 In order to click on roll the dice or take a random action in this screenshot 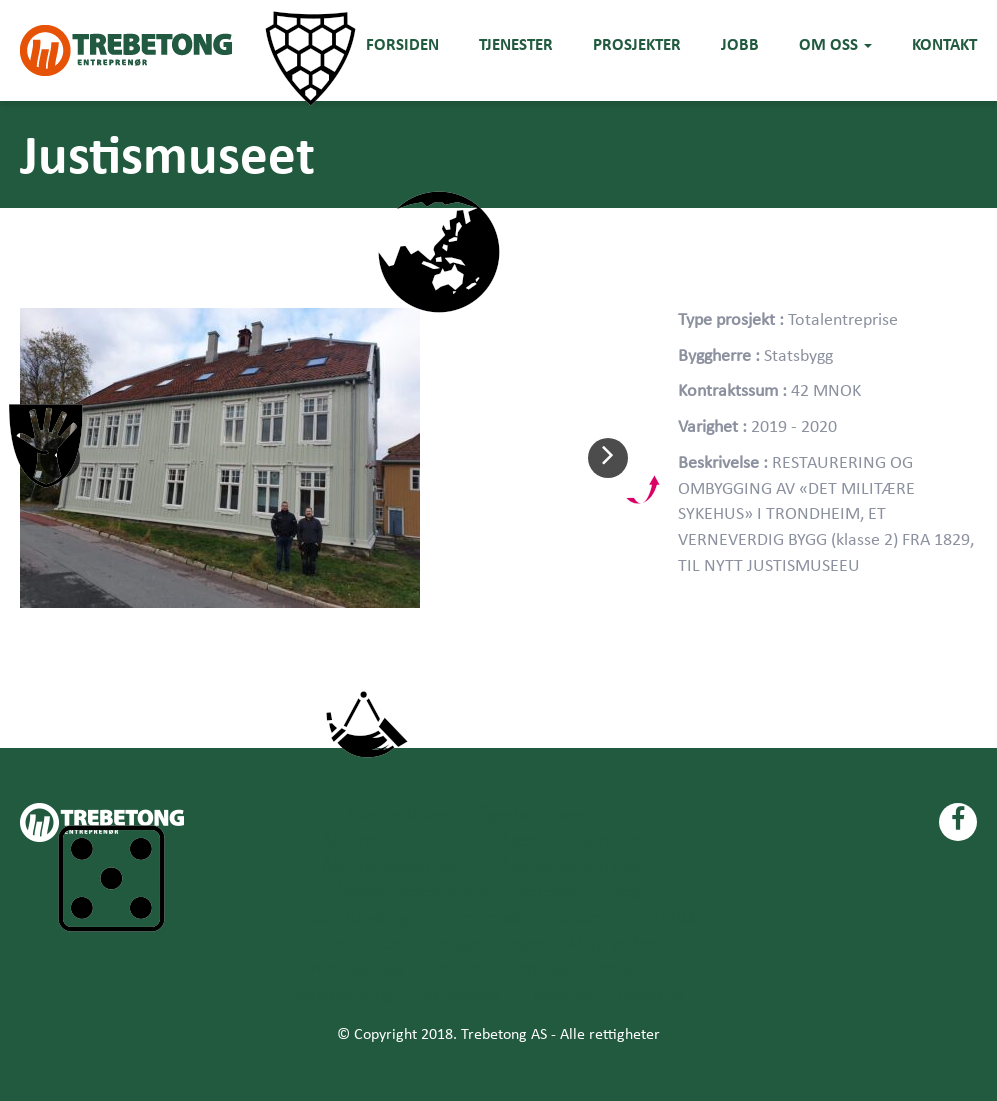, I will do `click(111, 878)`.